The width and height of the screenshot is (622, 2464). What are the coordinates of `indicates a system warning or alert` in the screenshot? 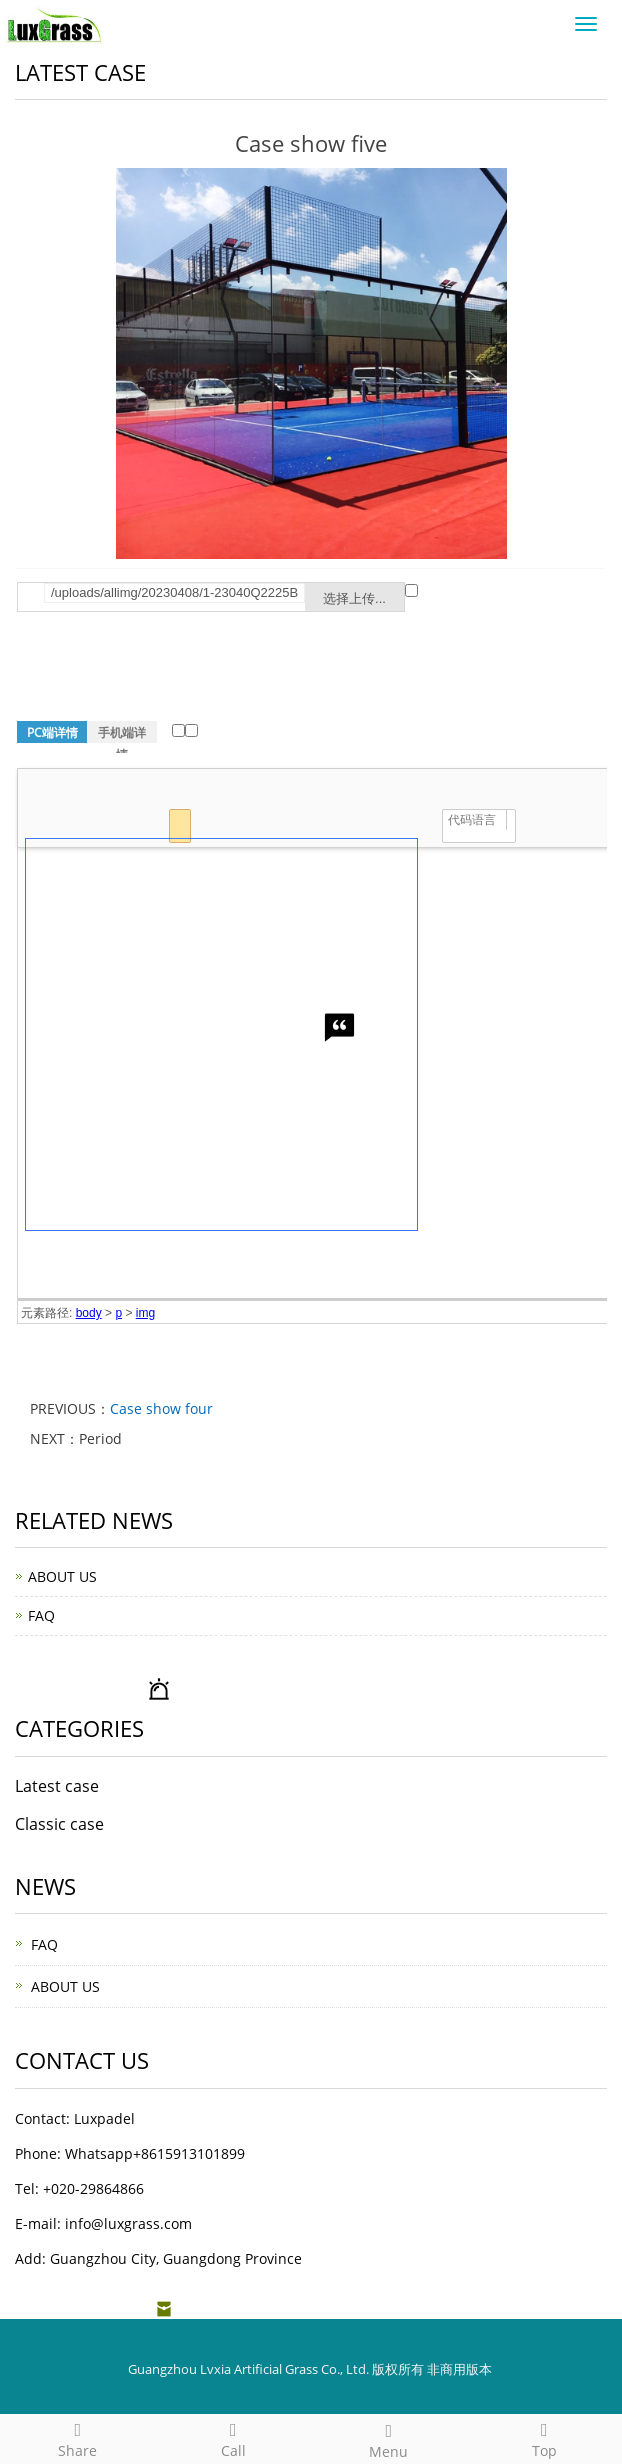 It's located at (159, 1689).